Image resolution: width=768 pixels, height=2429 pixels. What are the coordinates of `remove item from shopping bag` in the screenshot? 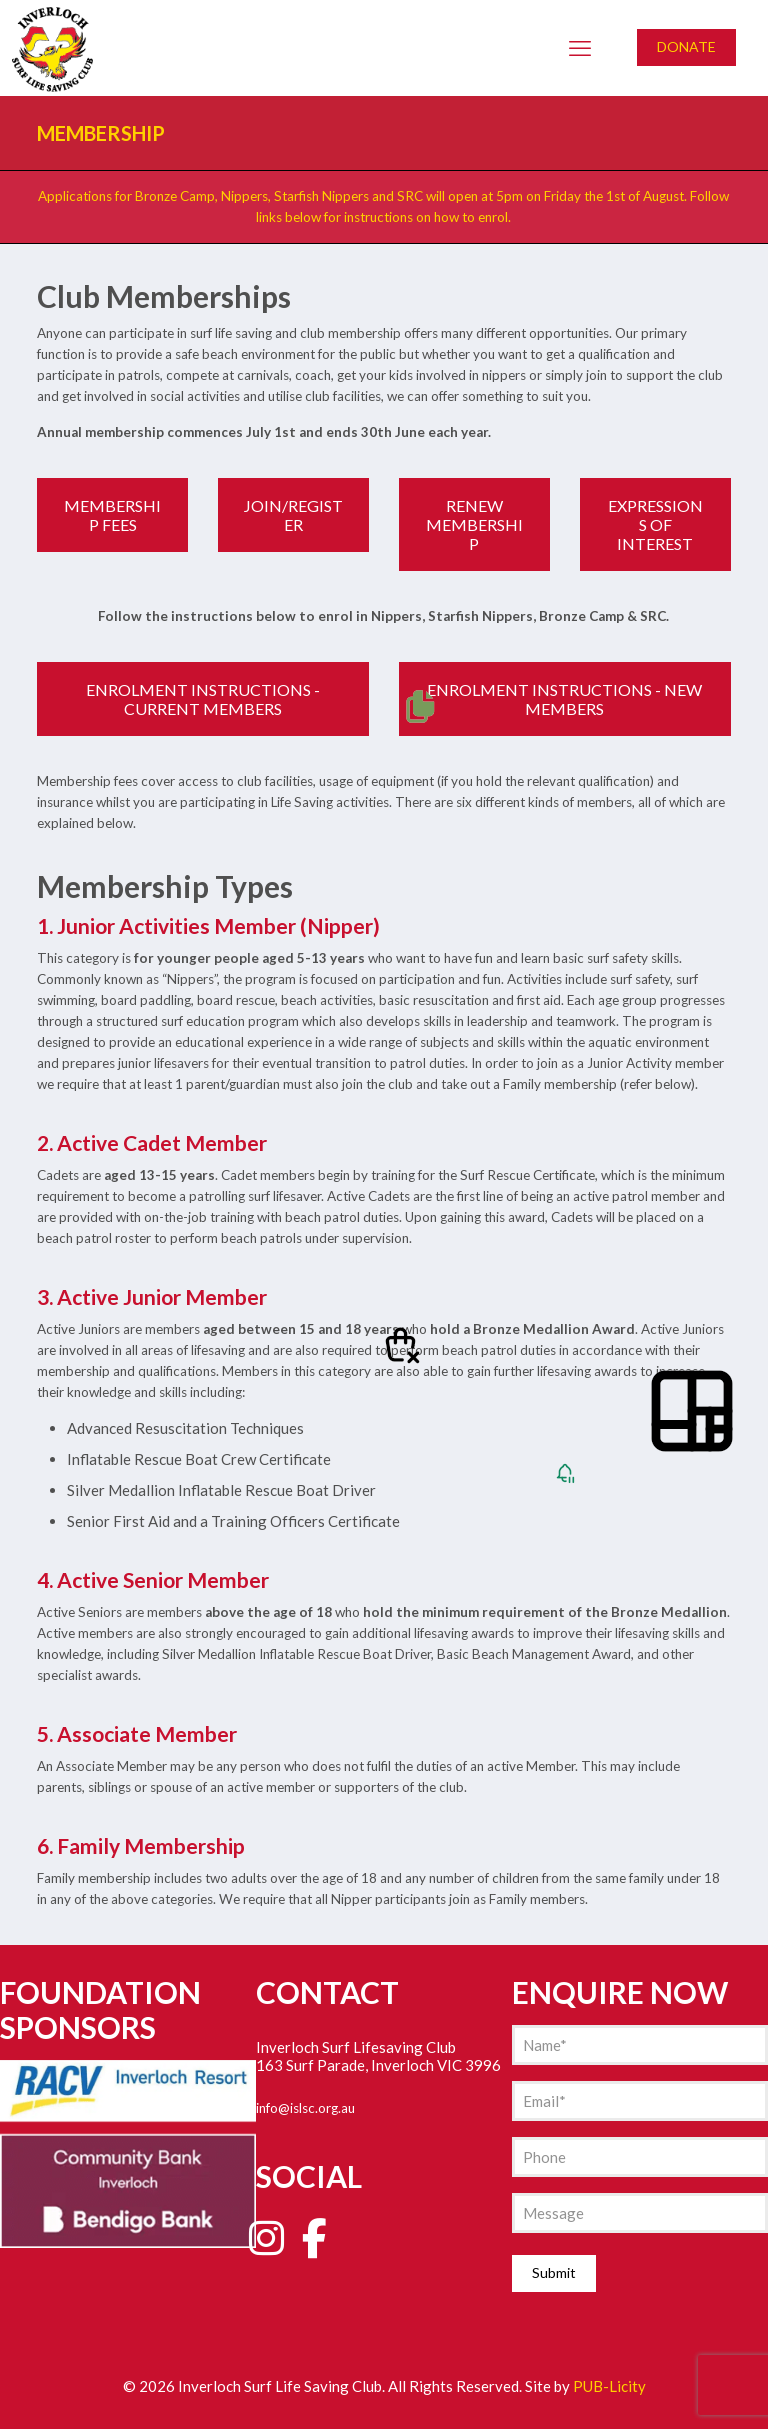 It's located at (400, 1344).